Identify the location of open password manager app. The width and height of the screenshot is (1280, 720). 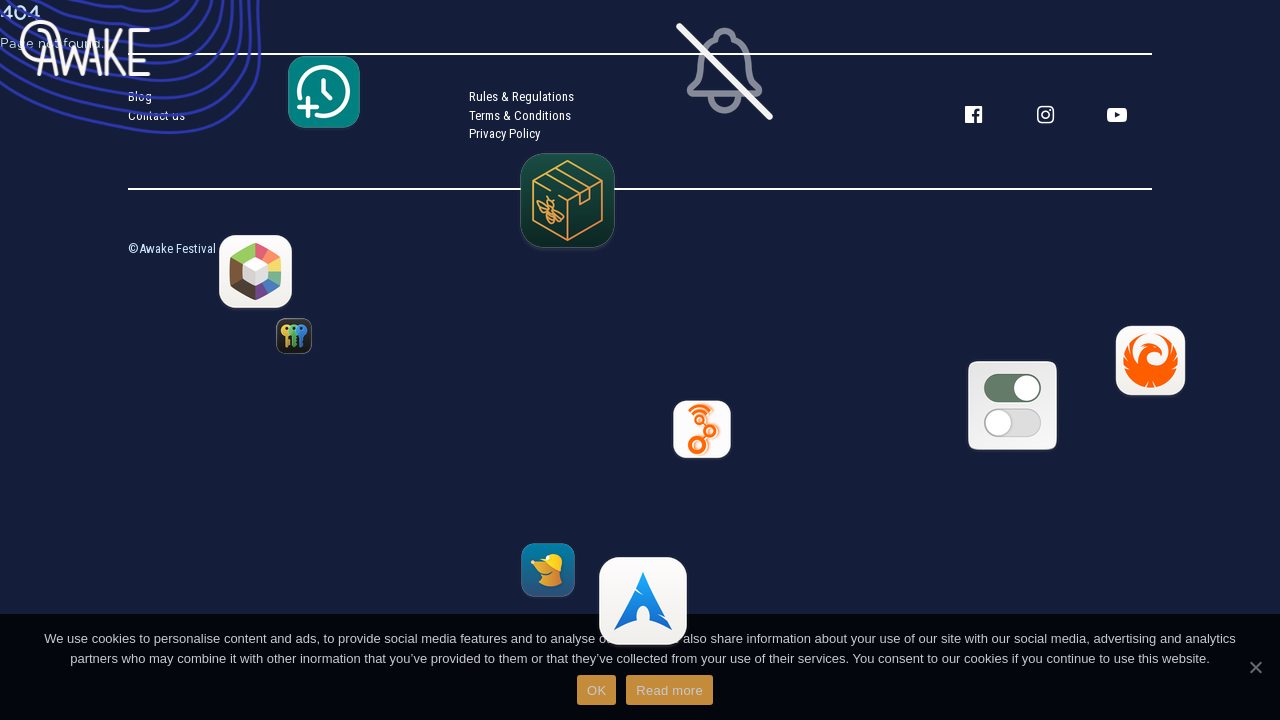
(294, 336).